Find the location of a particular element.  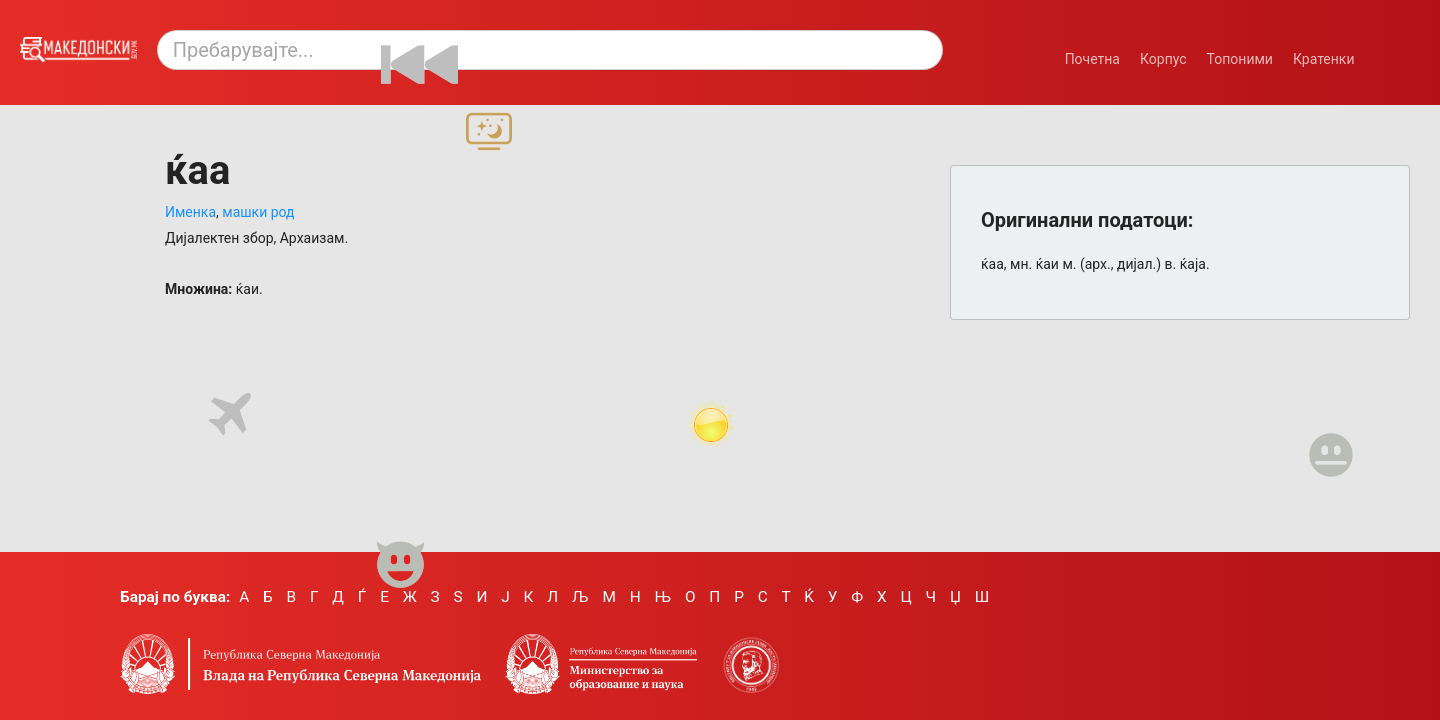

access screensaver settings is located at coordinates (489, 130).